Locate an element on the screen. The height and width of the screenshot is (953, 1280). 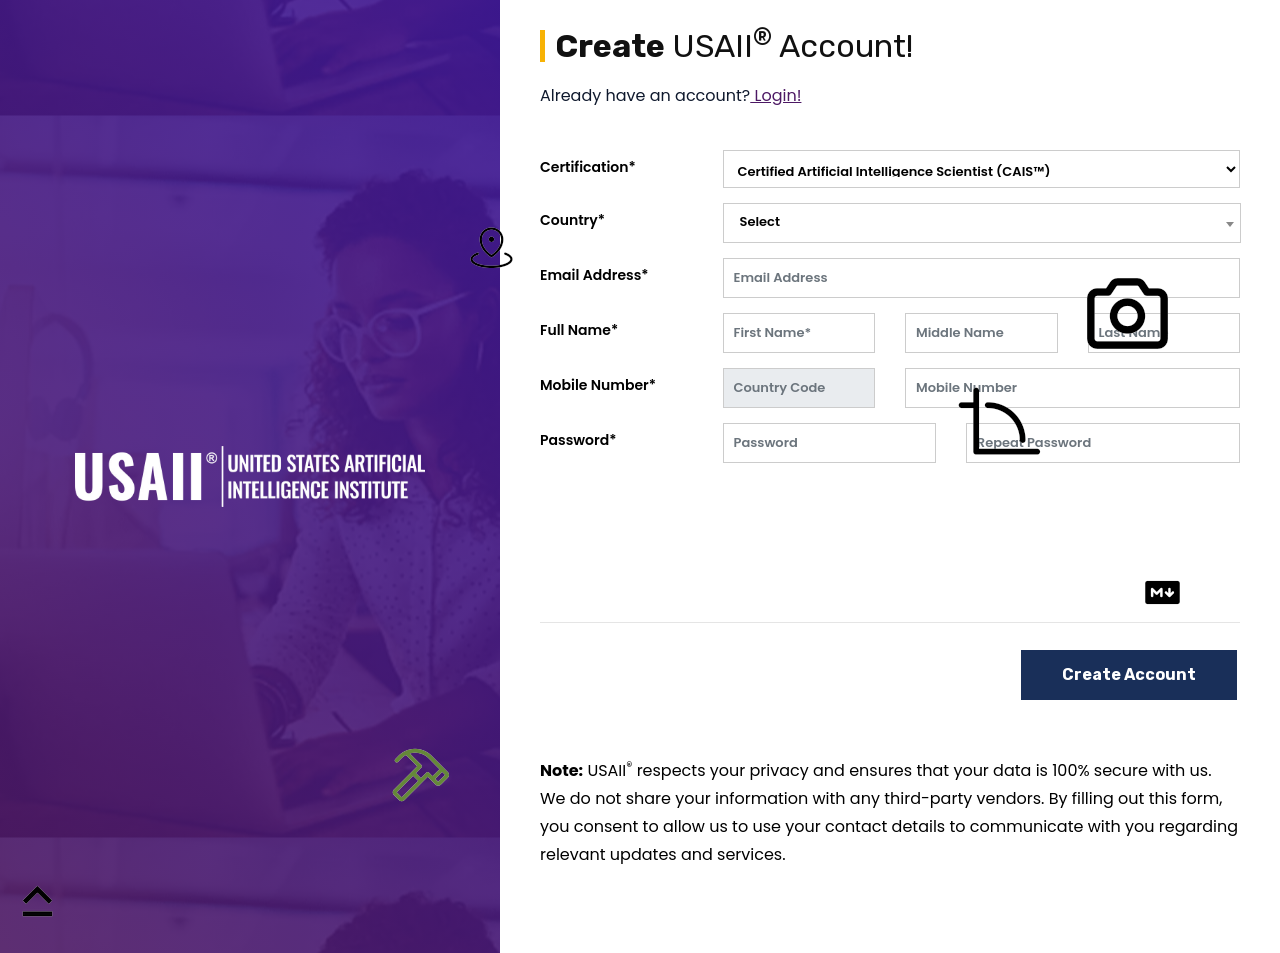
take a photo is located at coordinates (1127, 313).